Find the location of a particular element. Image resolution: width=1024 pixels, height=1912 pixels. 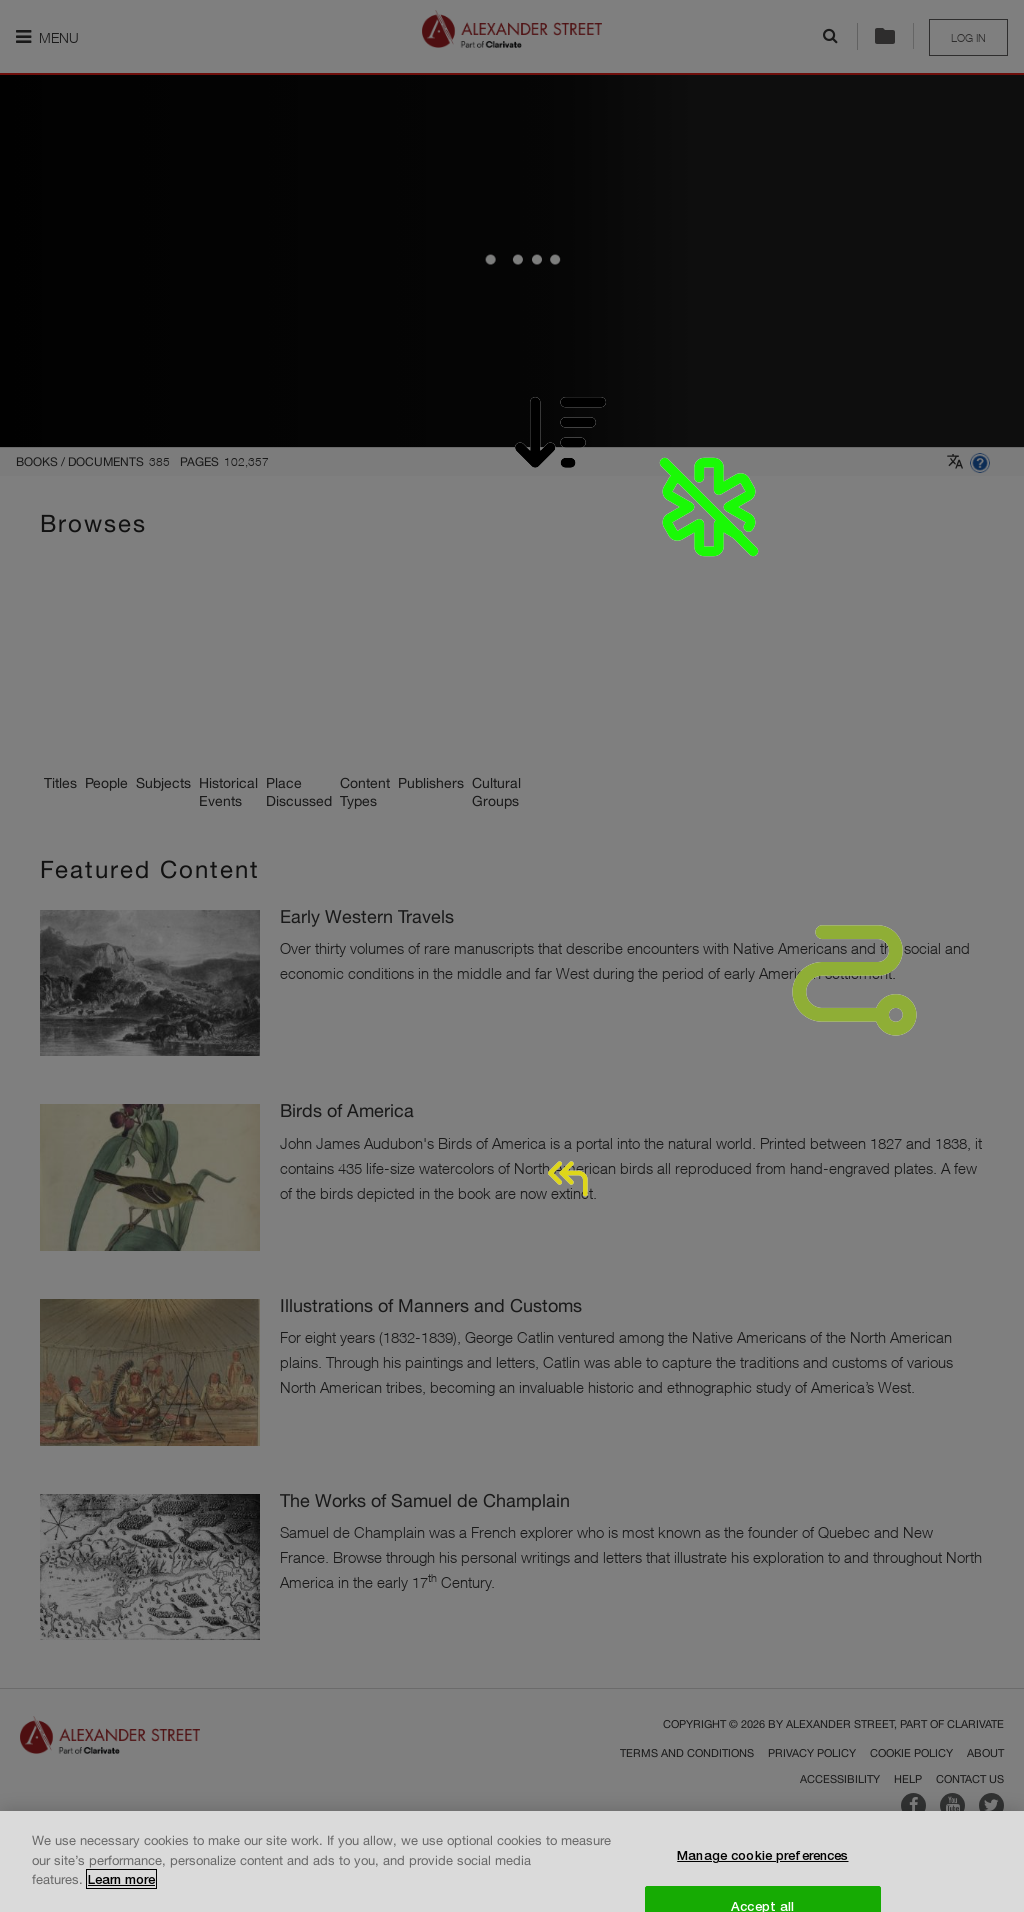

reply all to a message or email is located at coordinates (569, 1180).